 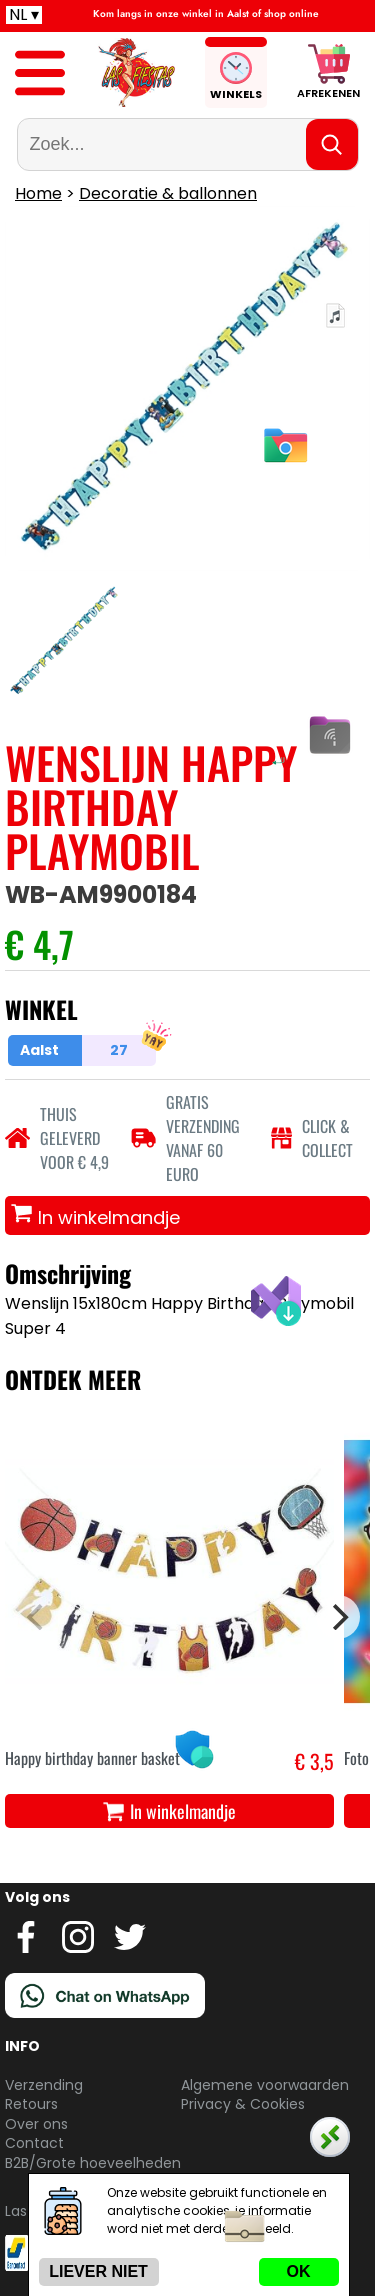 I want to click on indicates file or folder is syncing, so click(x=330, y=2137).